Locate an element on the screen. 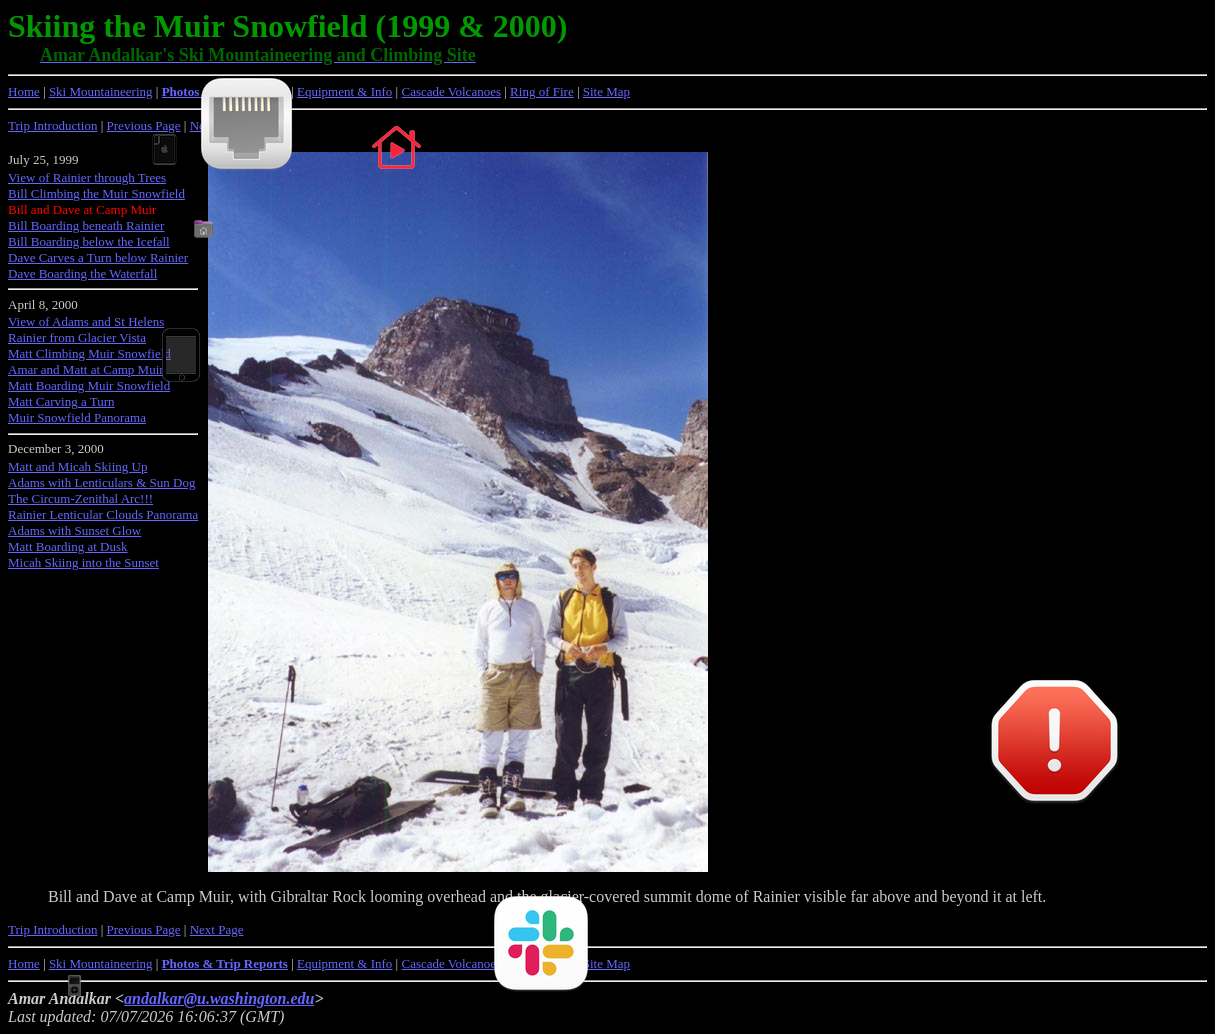 The height and width of the screenshot is (1034, 1215). access airport express device in sidebar is located at coordinates (164, 149).